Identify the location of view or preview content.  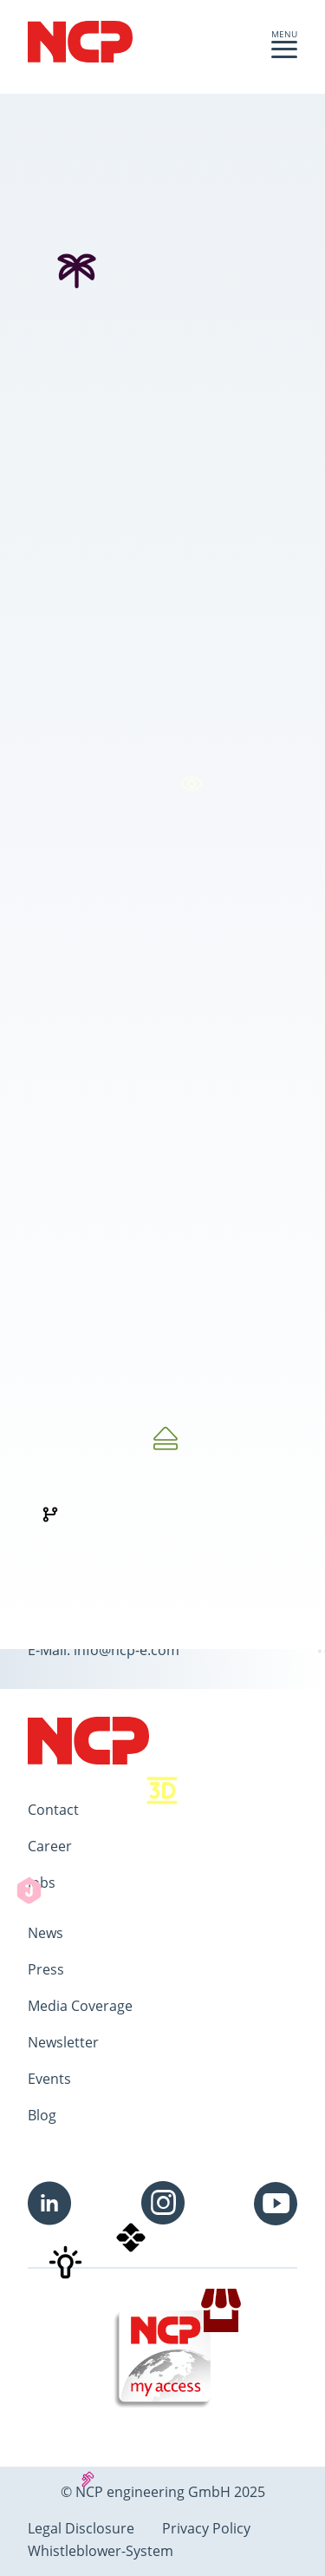
(192, 784).